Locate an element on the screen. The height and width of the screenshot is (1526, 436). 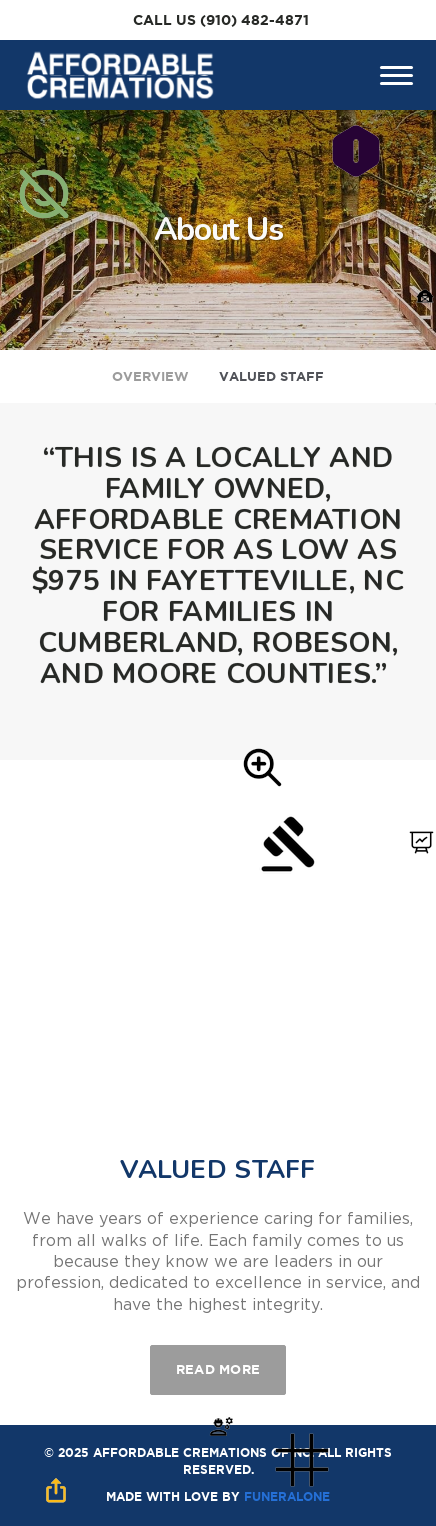
share this content is located at coordinates (56, 1491).